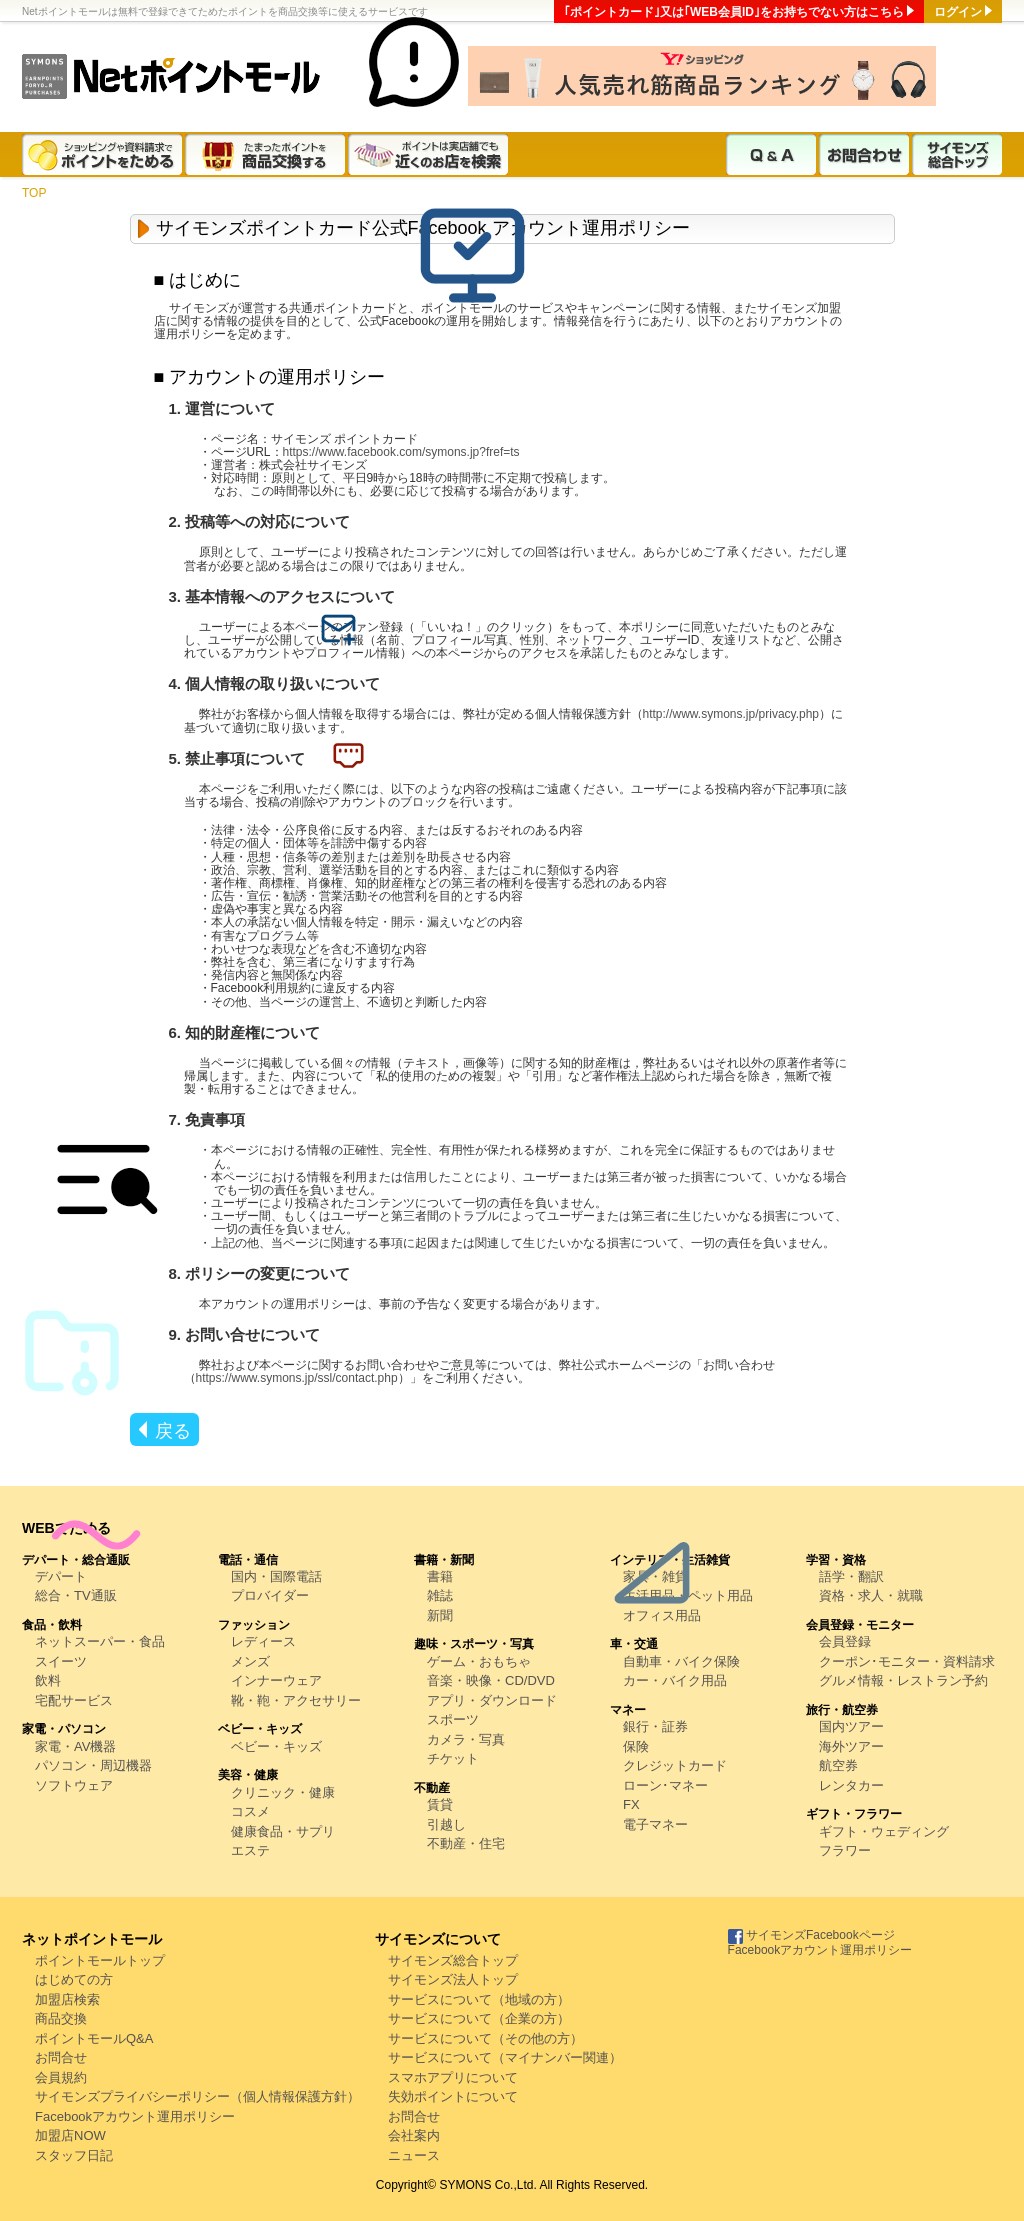 This screenshot has width=1024, height=2221. What do you see at coordinates (414, 62) in the screenshot?
I see `message with a warning or alert` at bounding box center [414, 62].